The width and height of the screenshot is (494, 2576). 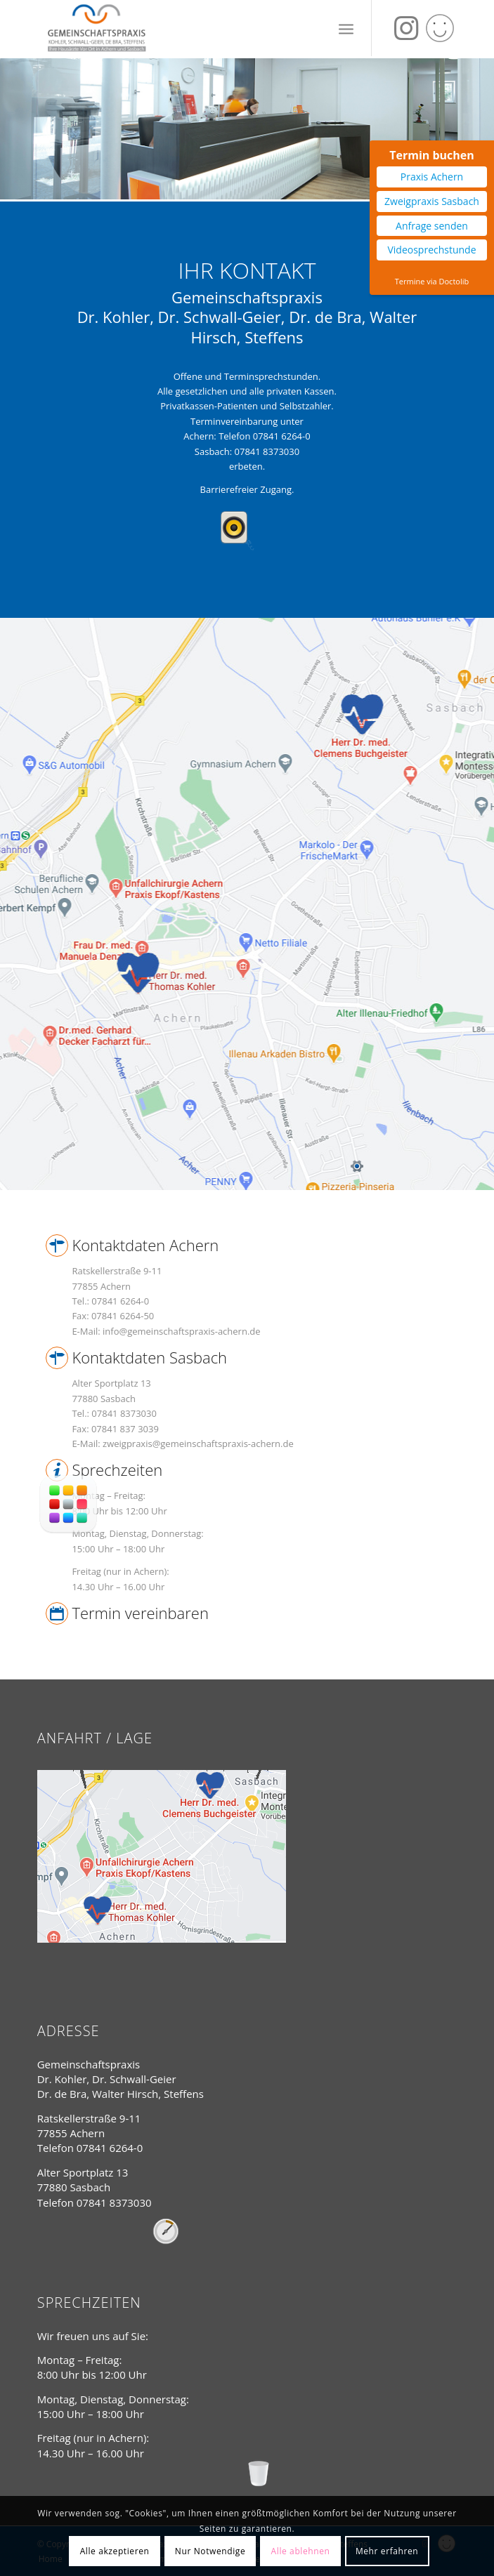 What do you see at coordinates (234, 527) in the screenshot?
I see `open Rhythmbox music player` at bounding box center [234, 527].